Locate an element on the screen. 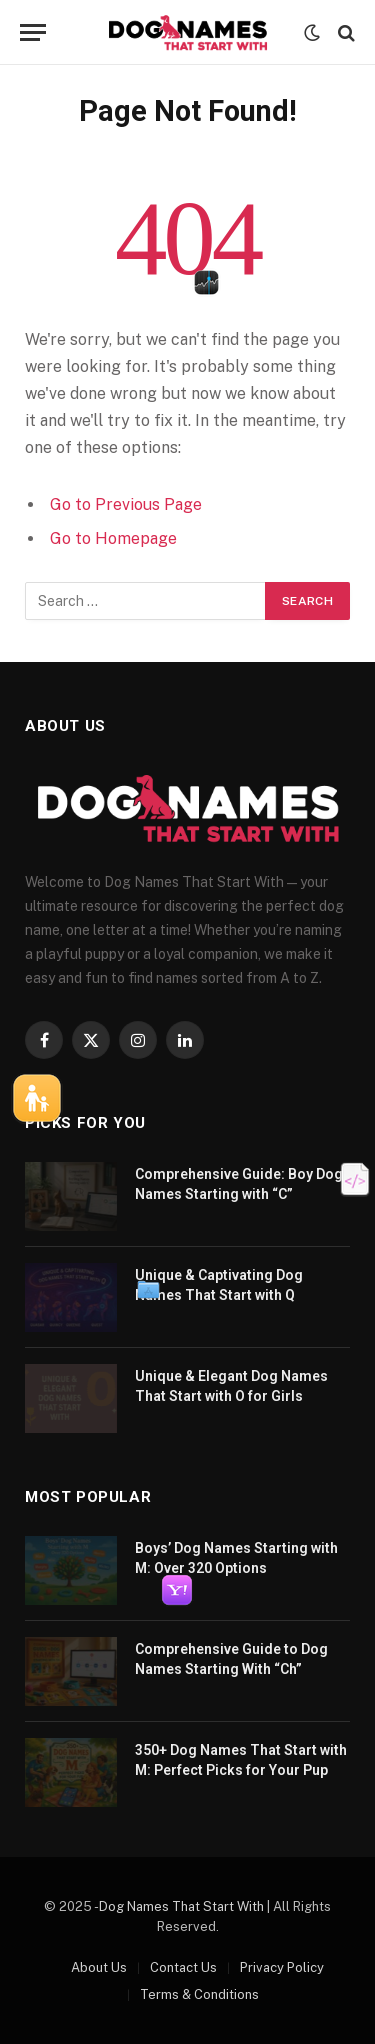  an XML document file is located at coordinates (355, 1179).